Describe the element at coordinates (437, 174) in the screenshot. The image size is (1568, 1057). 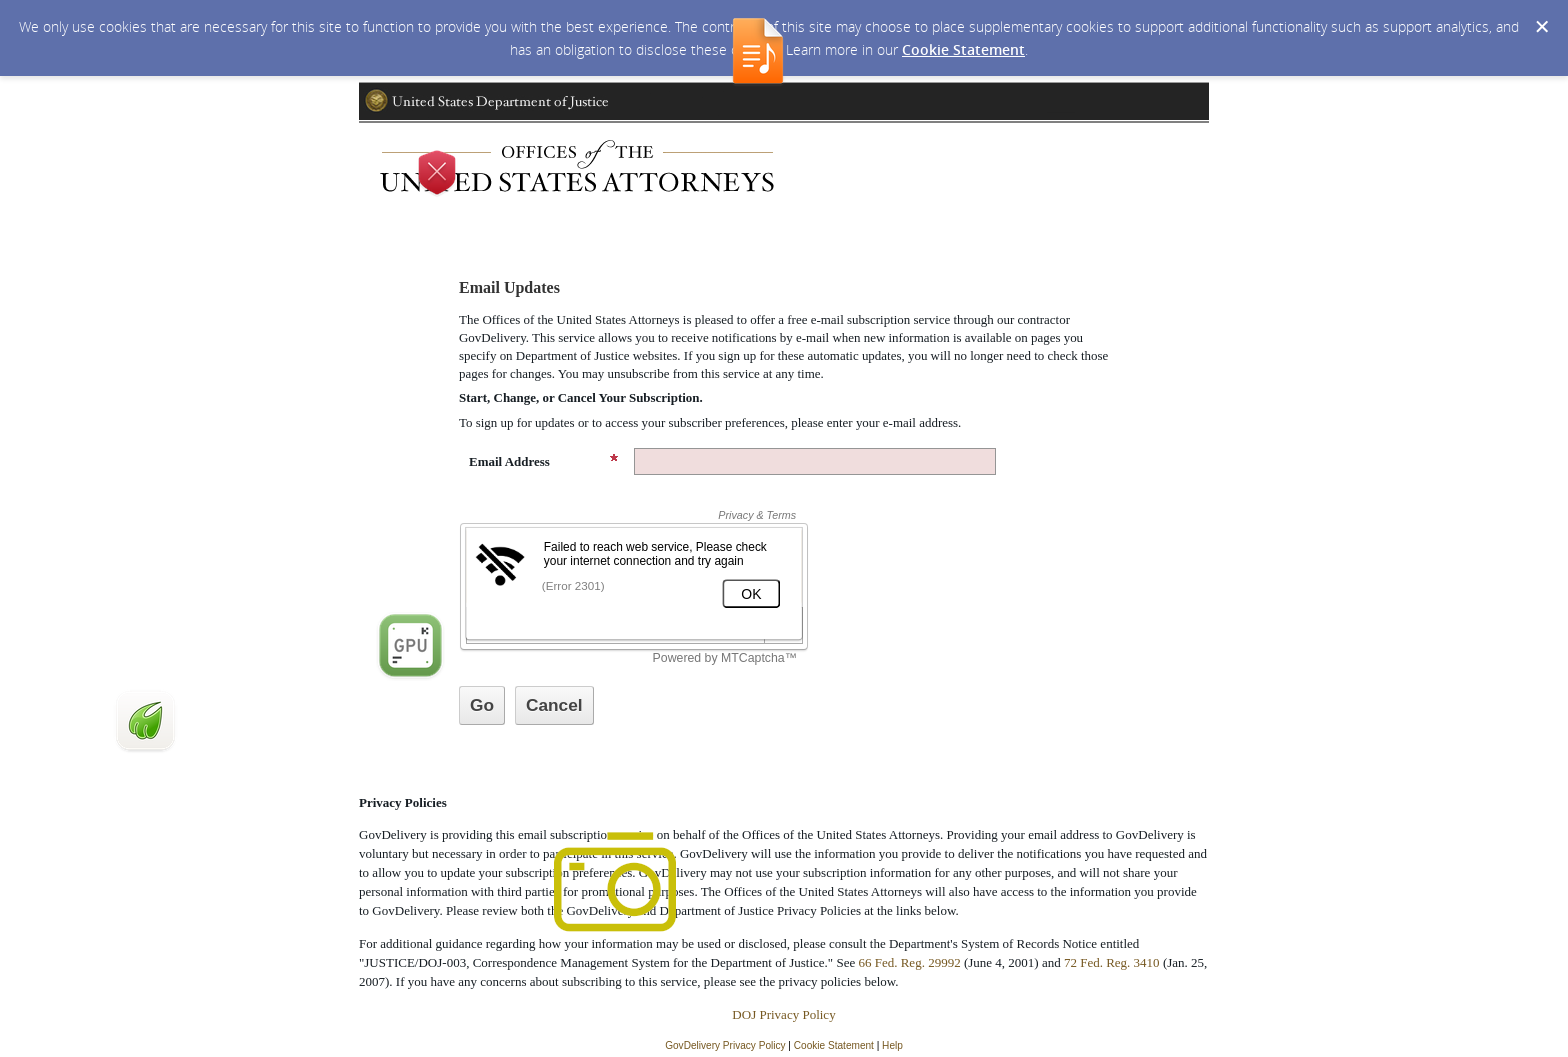
I see `indicates low or weak security status` at that location.